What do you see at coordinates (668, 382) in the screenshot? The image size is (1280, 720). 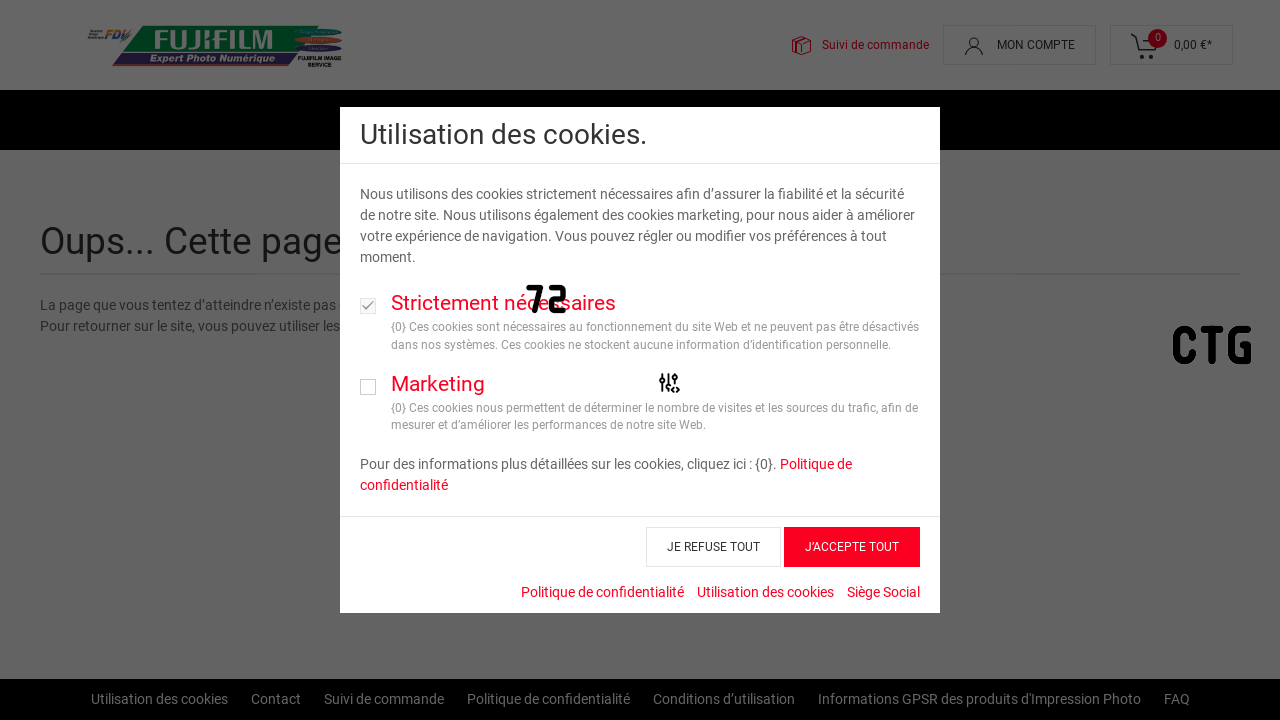 I see `adjust code editor settings` at bounding box center [668, 382].